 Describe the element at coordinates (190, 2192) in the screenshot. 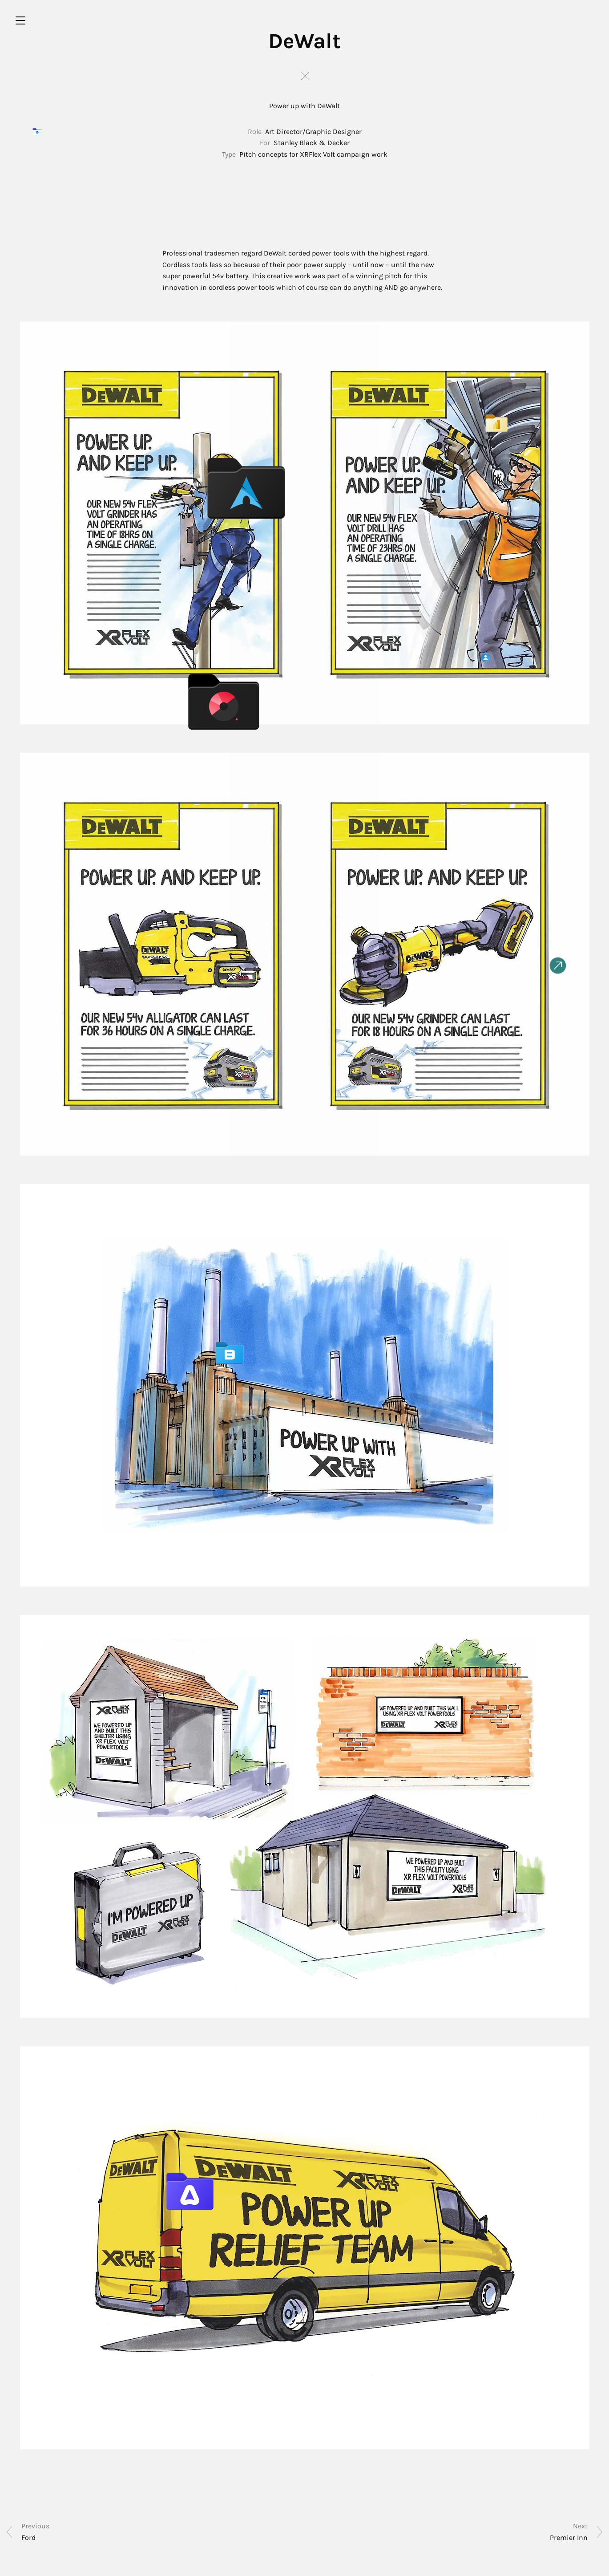

I see `open adonis project folder` at that location.